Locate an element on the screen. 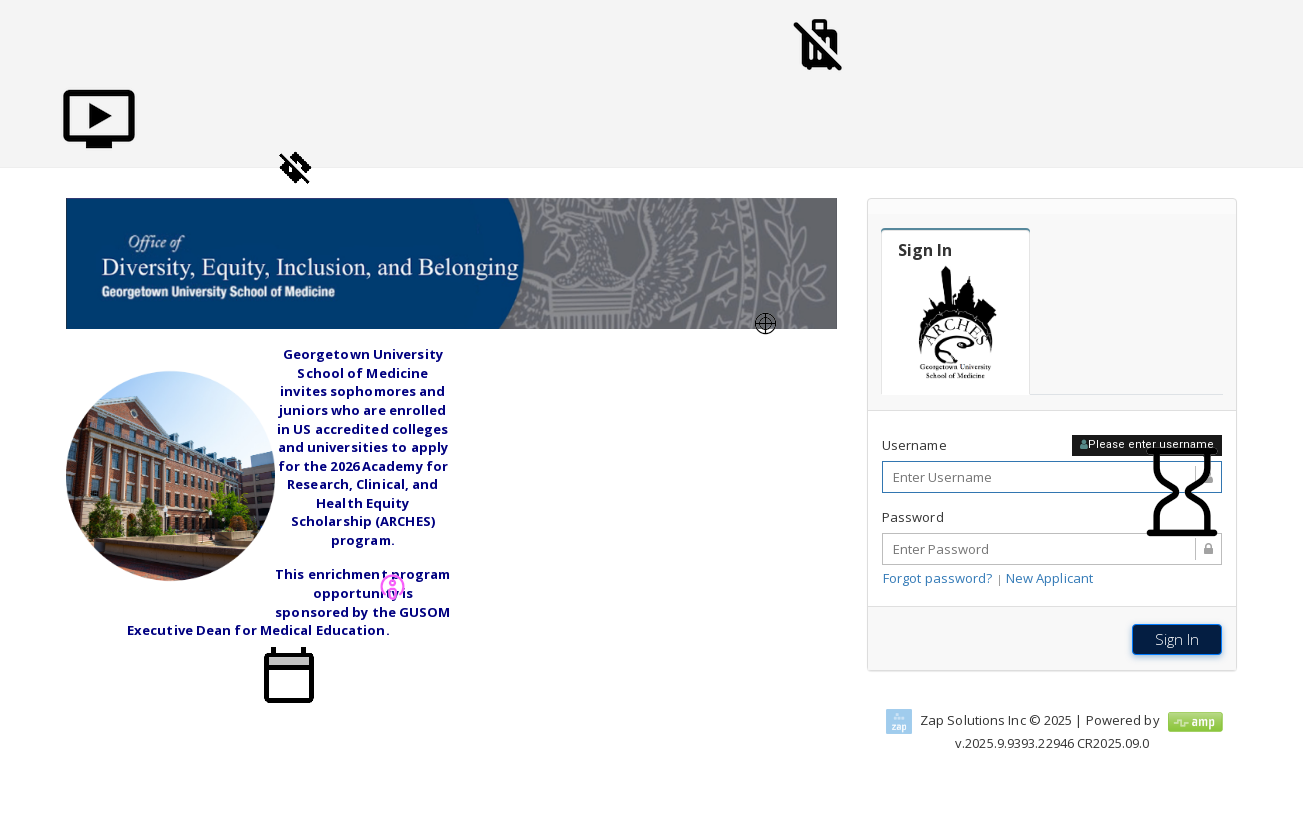 This screenshot has width=1303, height=815. view polar chart data is located at coordinates (765, 323).